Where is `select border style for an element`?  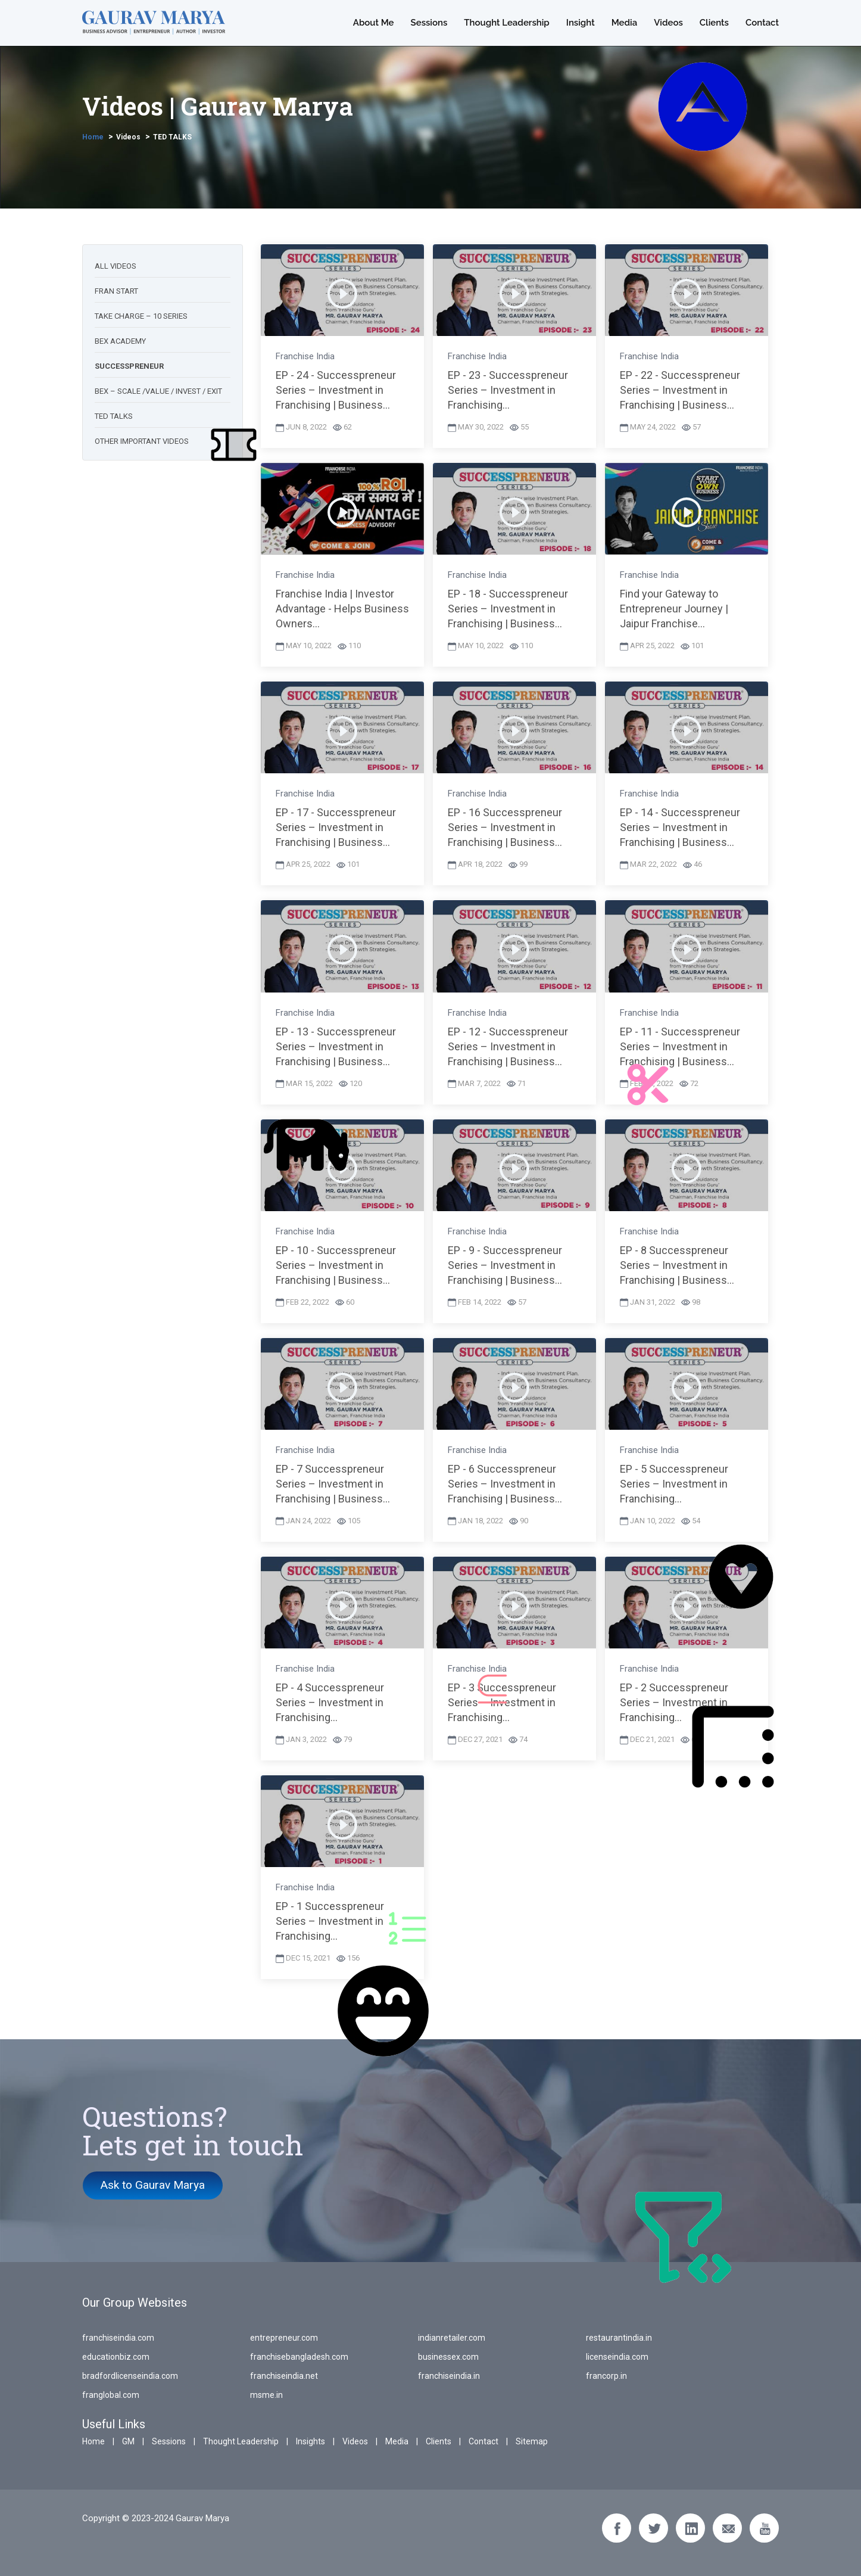
select border style for an element is located at coordinates (733, 1747).